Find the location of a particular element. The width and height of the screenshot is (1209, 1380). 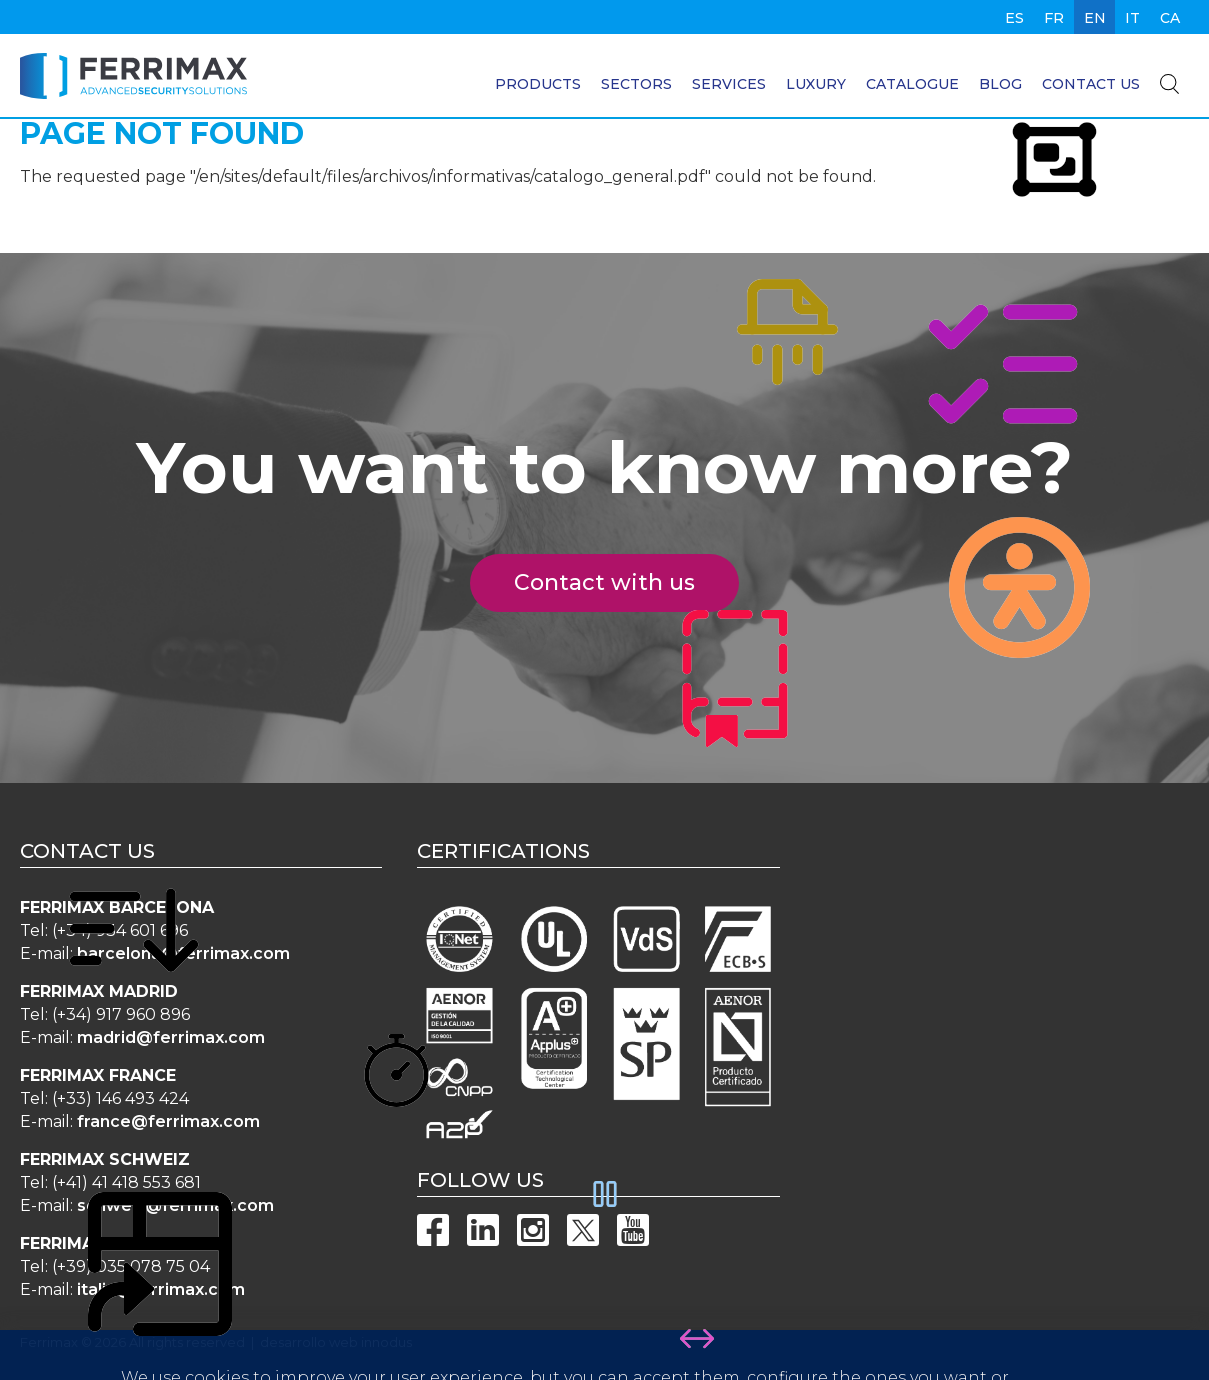

view user profile is located at coordinates (1019, 587).